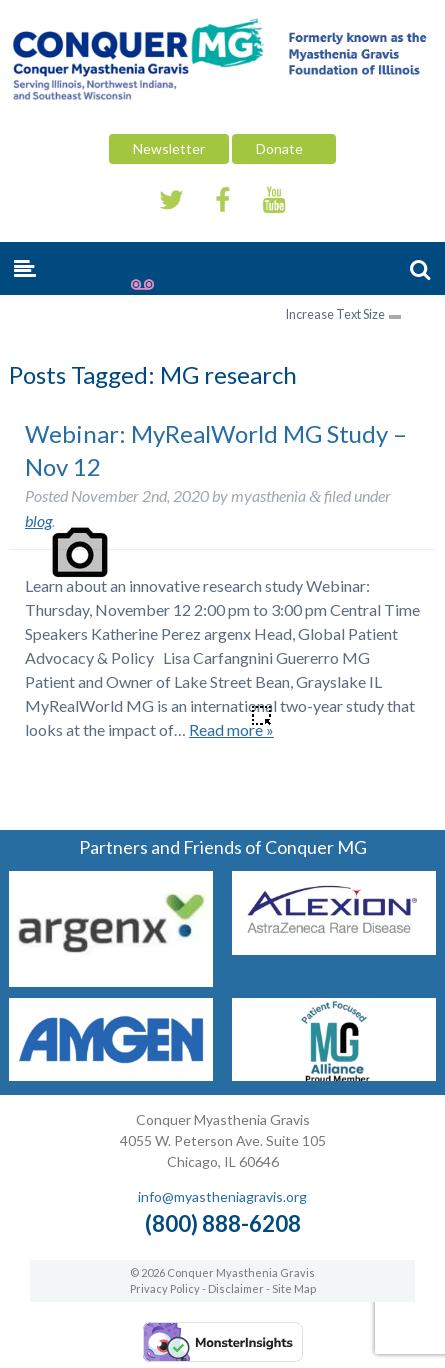  Describe the element at coordinates (261, 715) in the screenshot. I see `select or highlight an area` at that location.